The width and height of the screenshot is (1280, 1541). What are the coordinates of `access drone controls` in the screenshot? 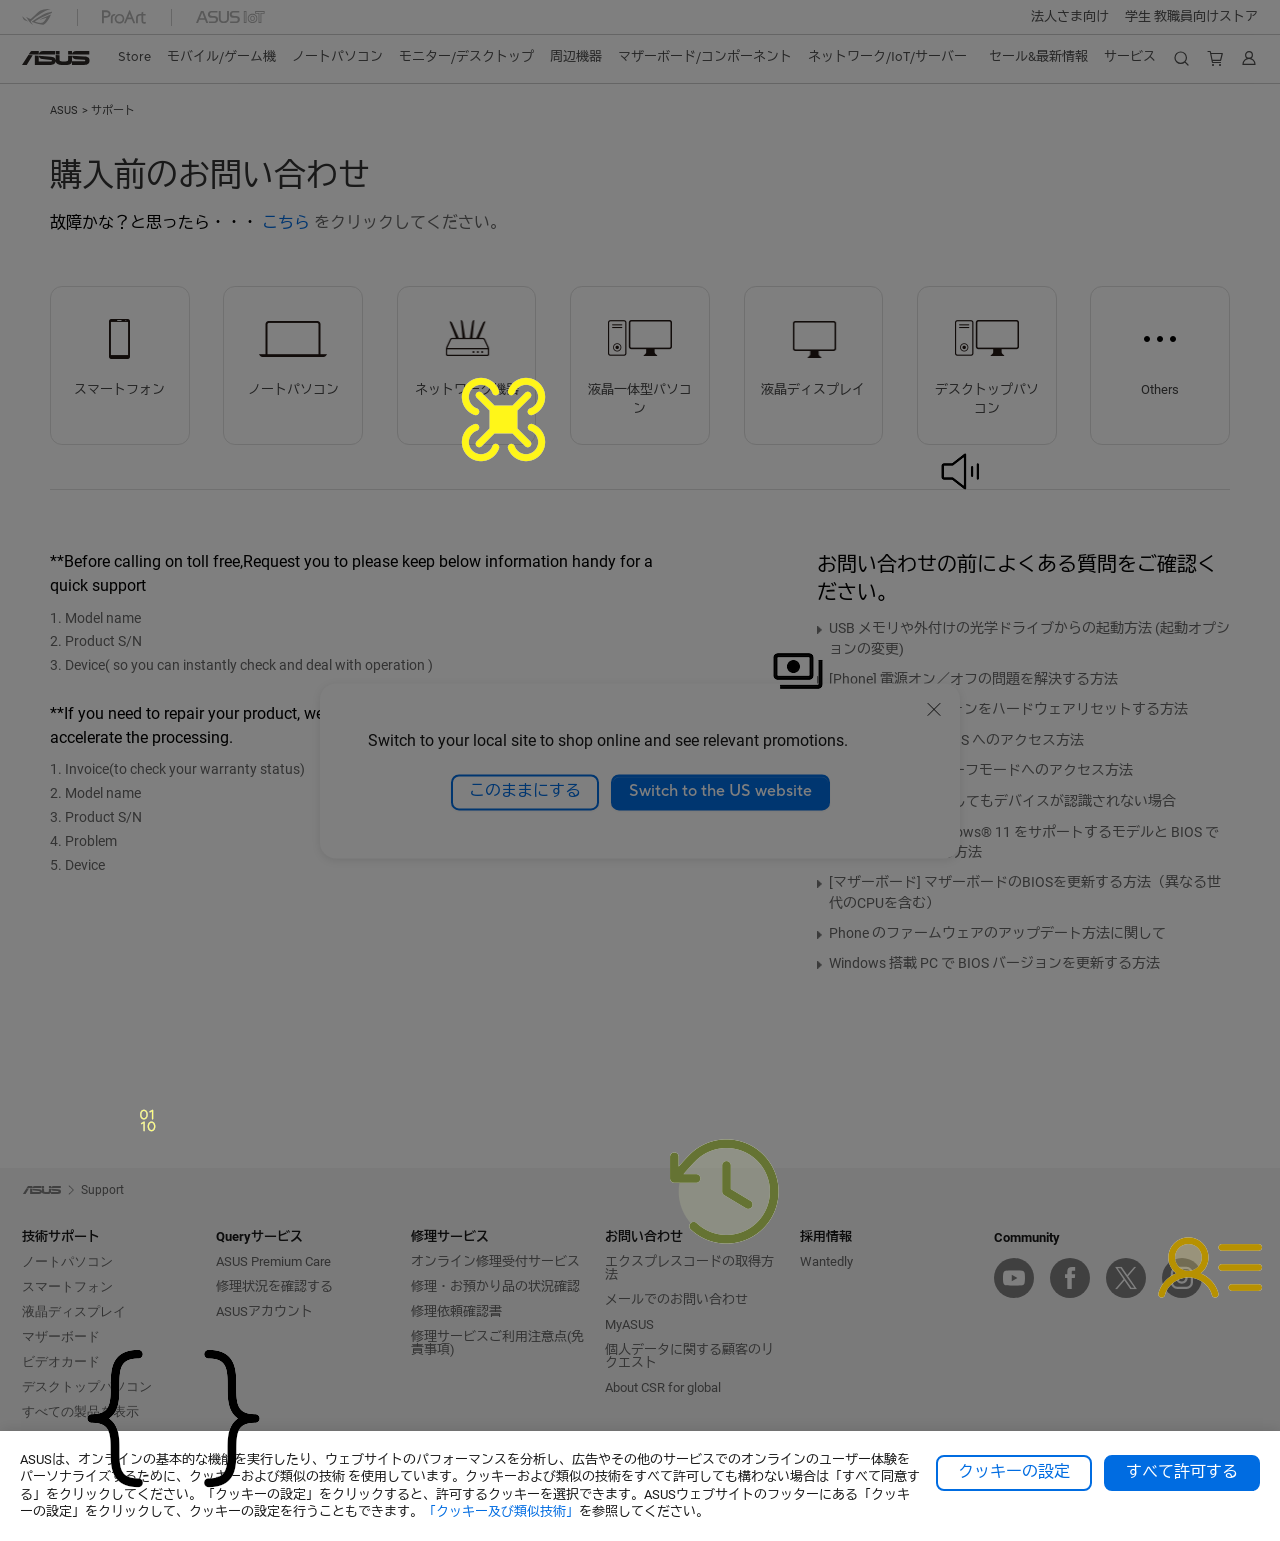 It's located at (503, 419).